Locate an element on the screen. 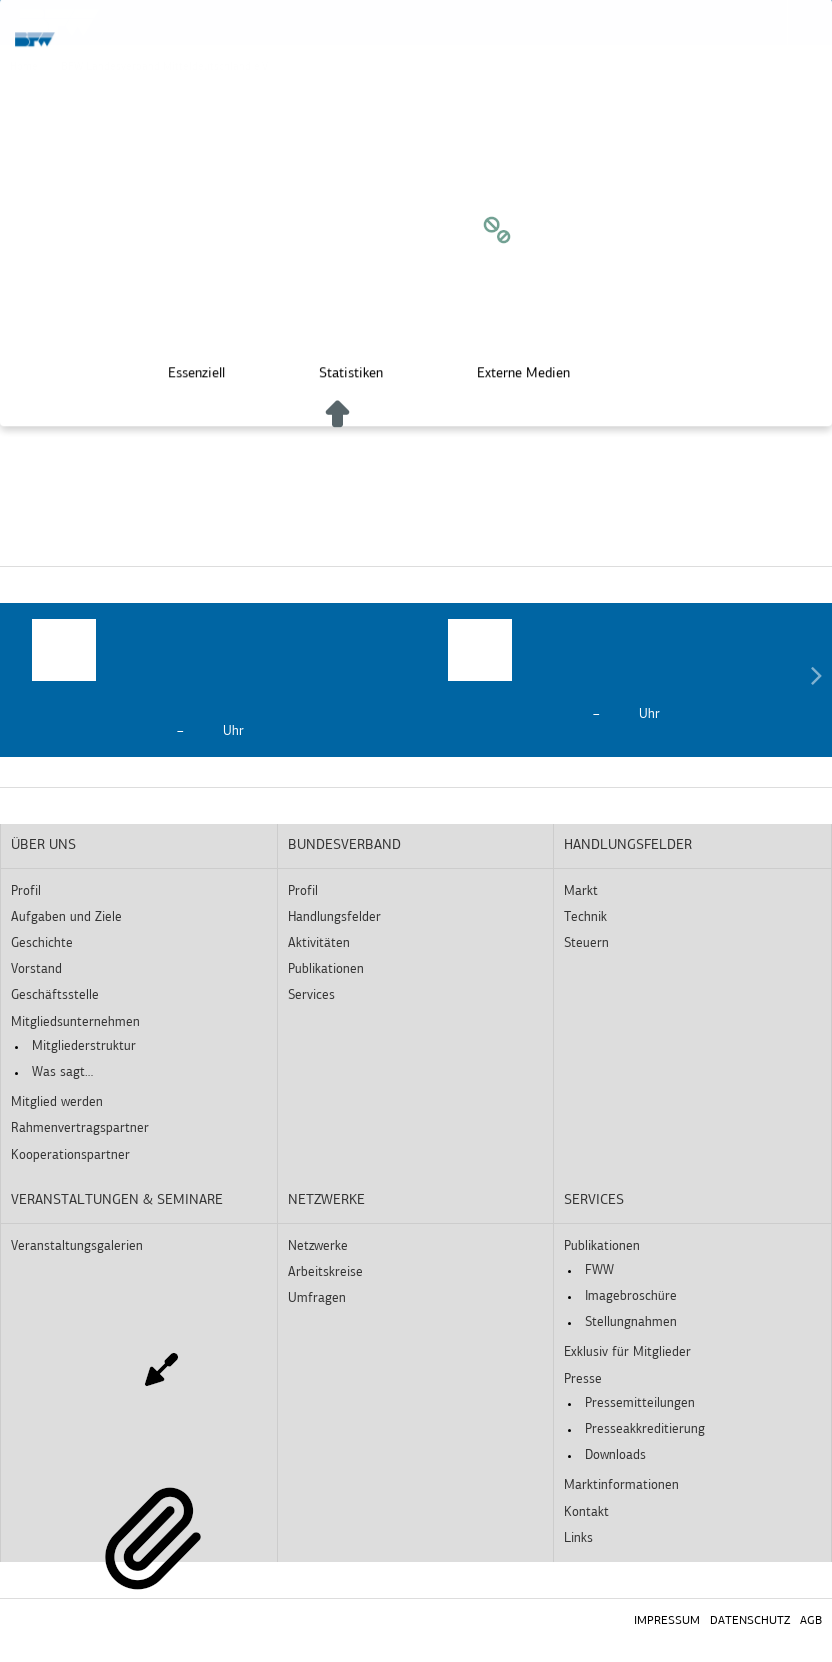  attach a file to your message is located at coordinates (151, 1538).